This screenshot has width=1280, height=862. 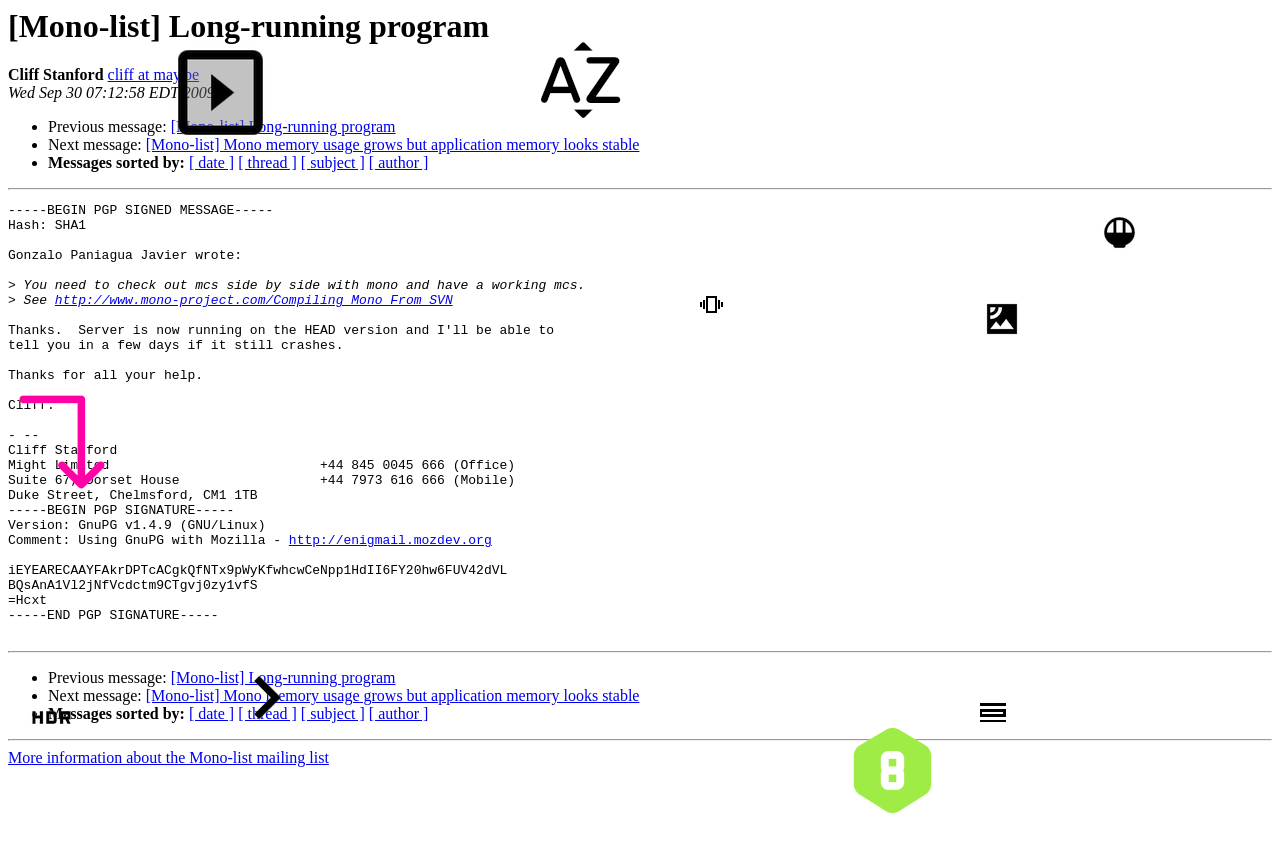 I want to click on switch to day view in calendar, so click(x=993, y=712).